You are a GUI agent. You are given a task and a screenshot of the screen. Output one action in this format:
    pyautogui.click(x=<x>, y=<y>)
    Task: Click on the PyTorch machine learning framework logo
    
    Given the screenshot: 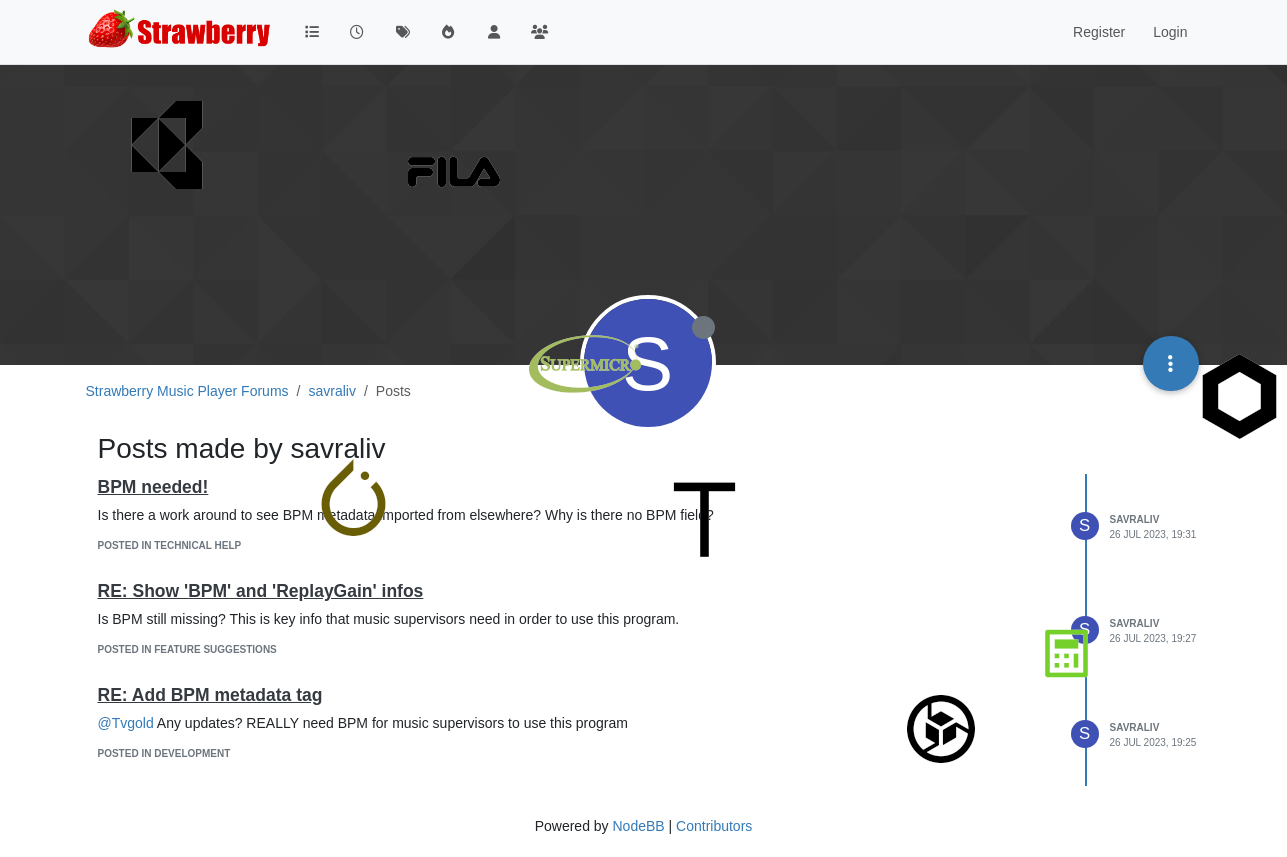 What is the action you would take?
    pyautogui.click(x=353, y=497)
    